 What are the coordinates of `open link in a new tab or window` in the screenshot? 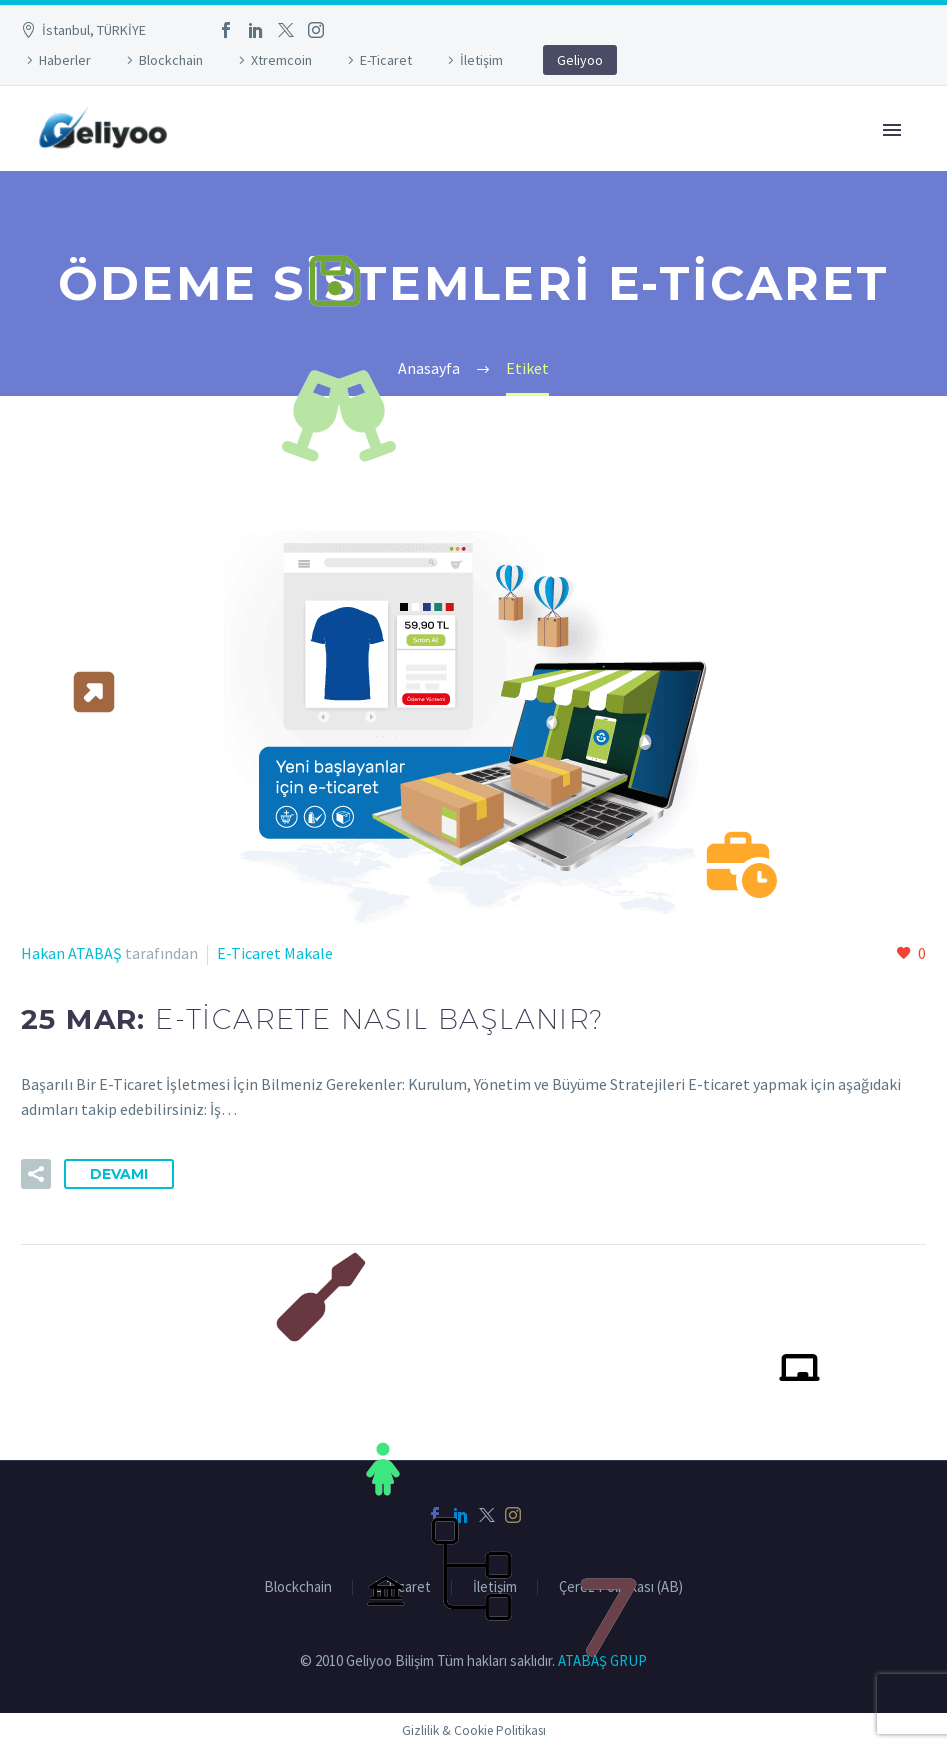 It's located at (94, 692).